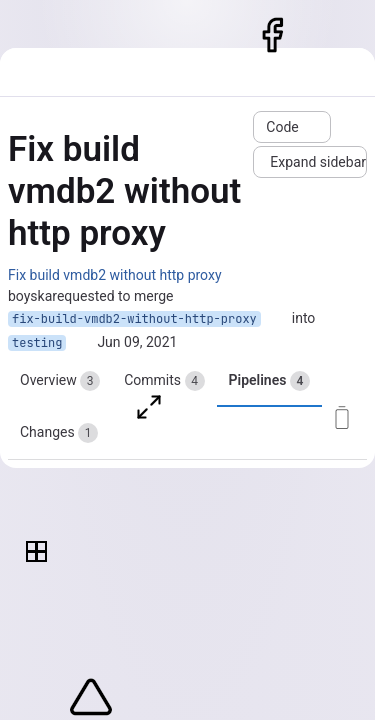 The width and height of the screenshot is (375, 720). What do you see at coordinates (149, 407) in the screenshot?
I see `expand content to full screen` at bounding box center [149, 407].